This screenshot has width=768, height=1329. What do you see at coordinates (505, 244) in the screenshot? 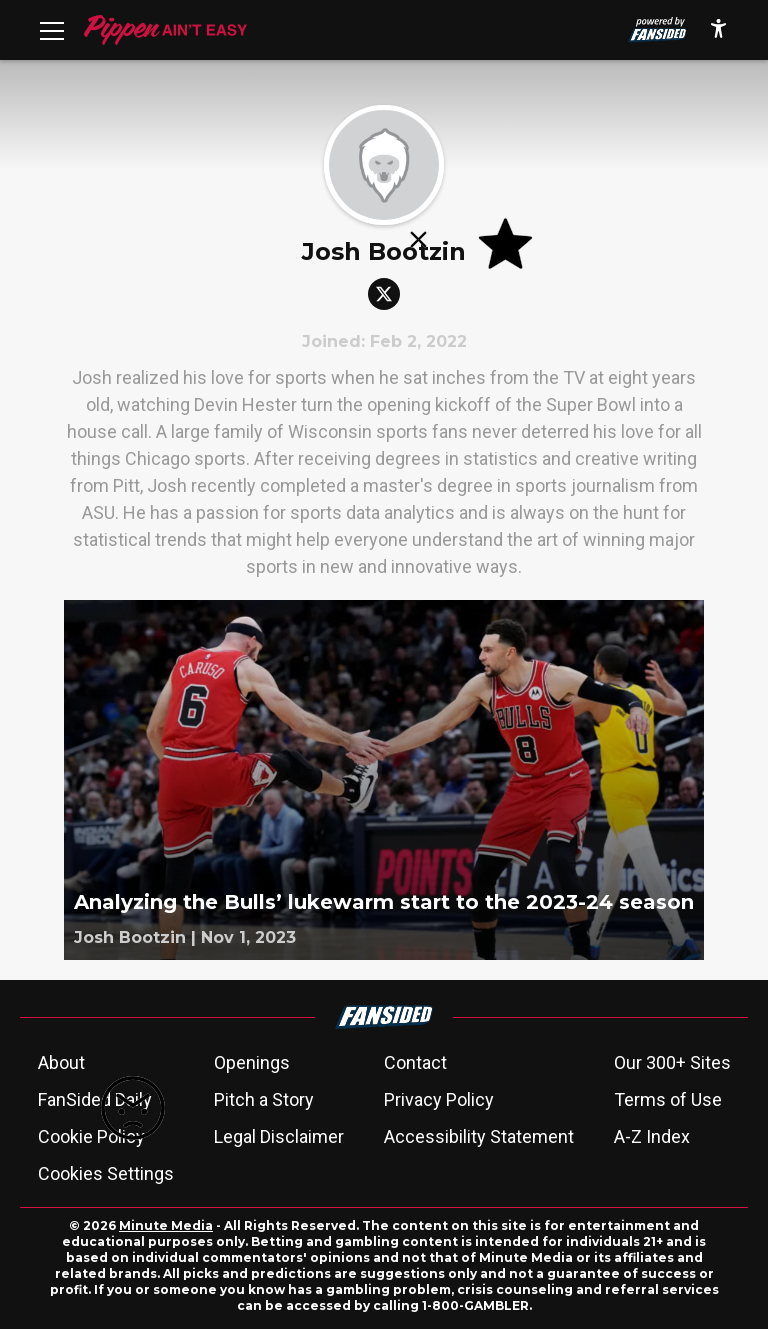
I see `add item to favorites` at bounding box center [505, 244].